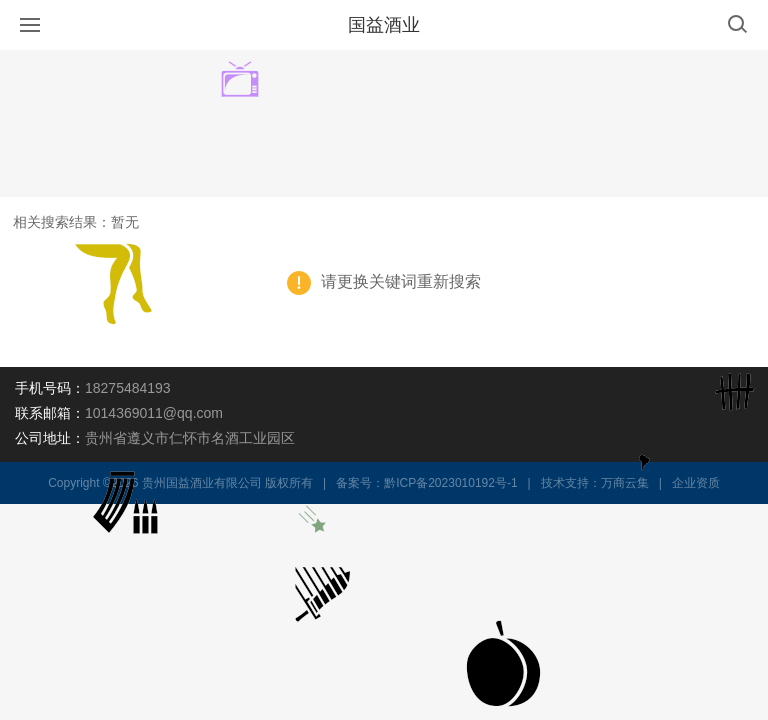 This screenshot has height=720, width=768. I want to click on access tv or video streaming features, so click(240, 79).